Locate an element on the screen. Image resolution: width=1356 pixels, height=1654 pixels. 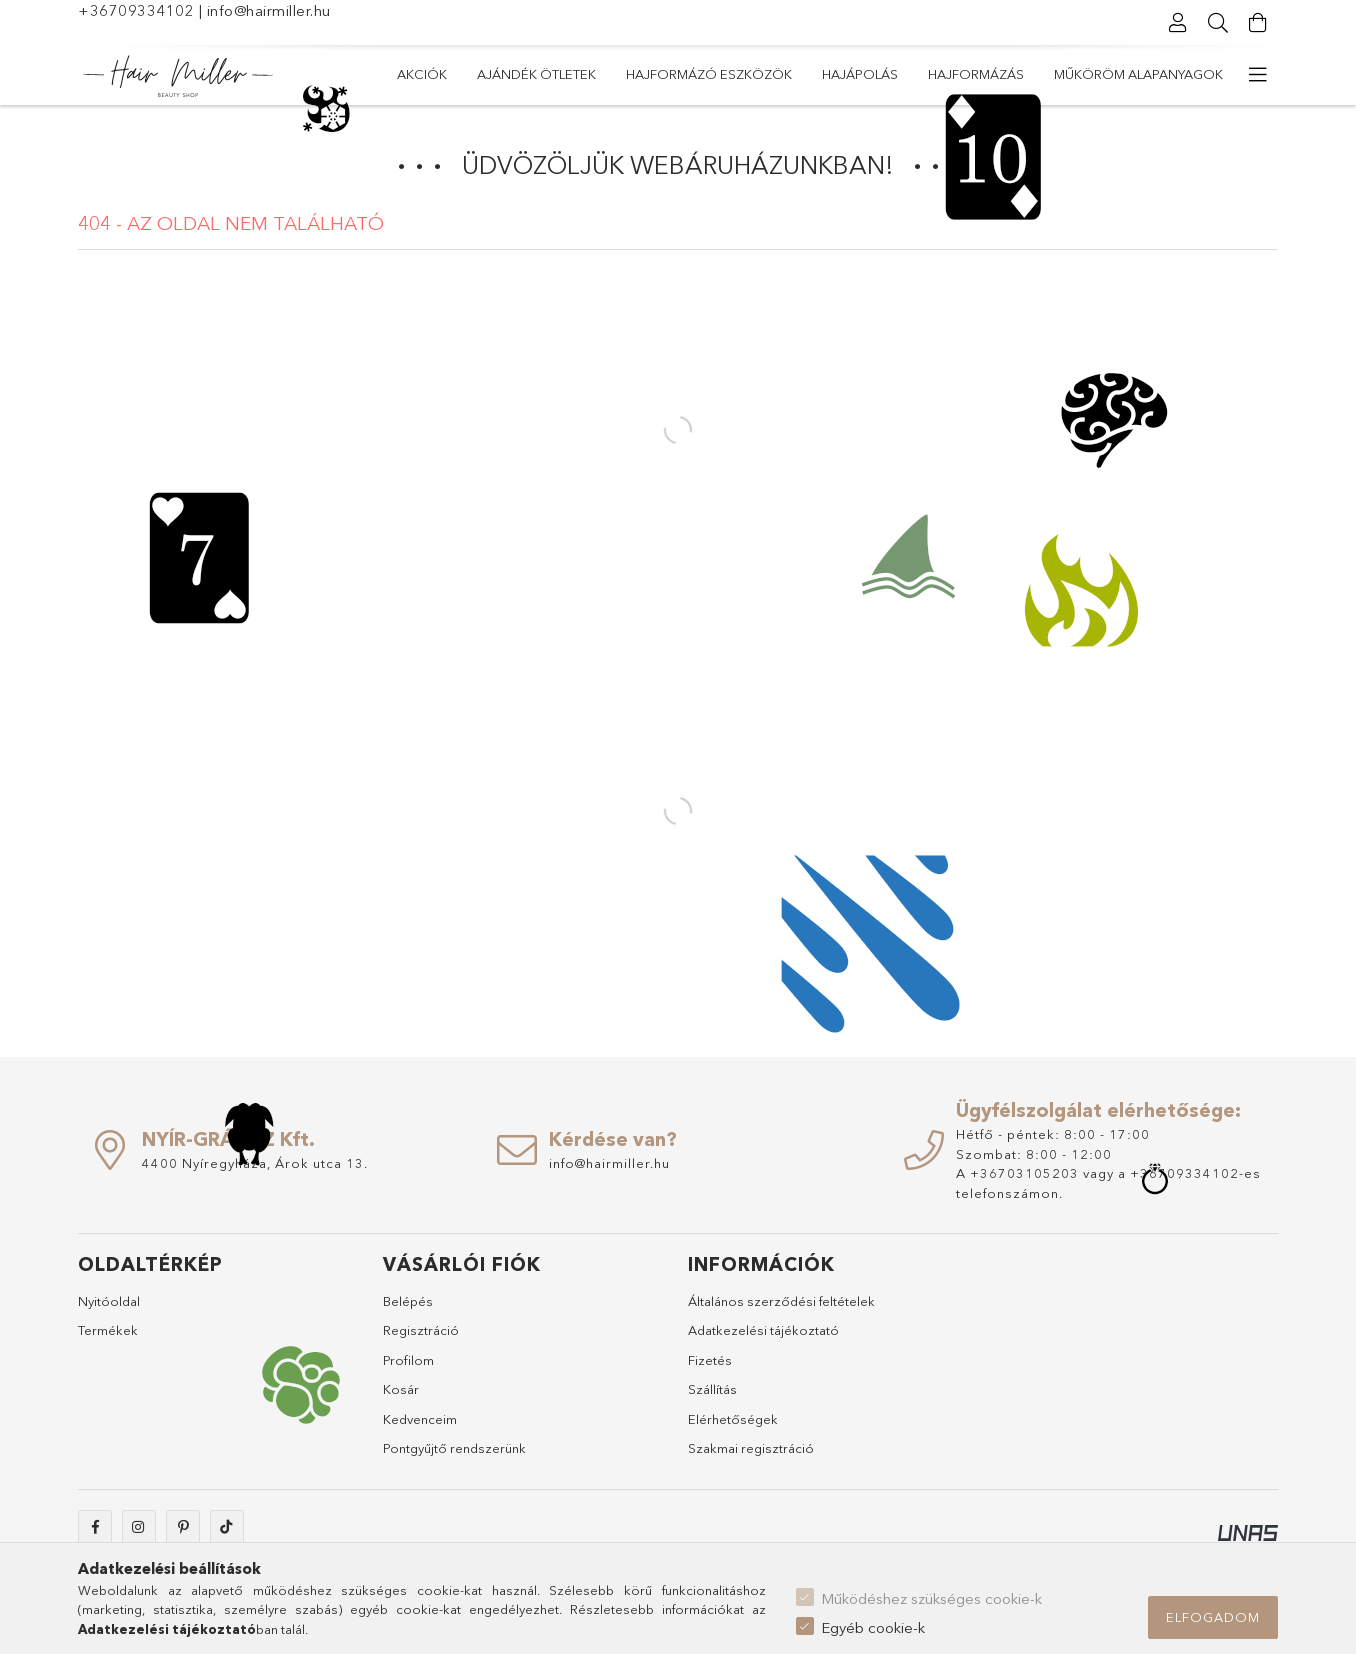
indicates shark or dangerous water warning is located at coordinates (908, 556).